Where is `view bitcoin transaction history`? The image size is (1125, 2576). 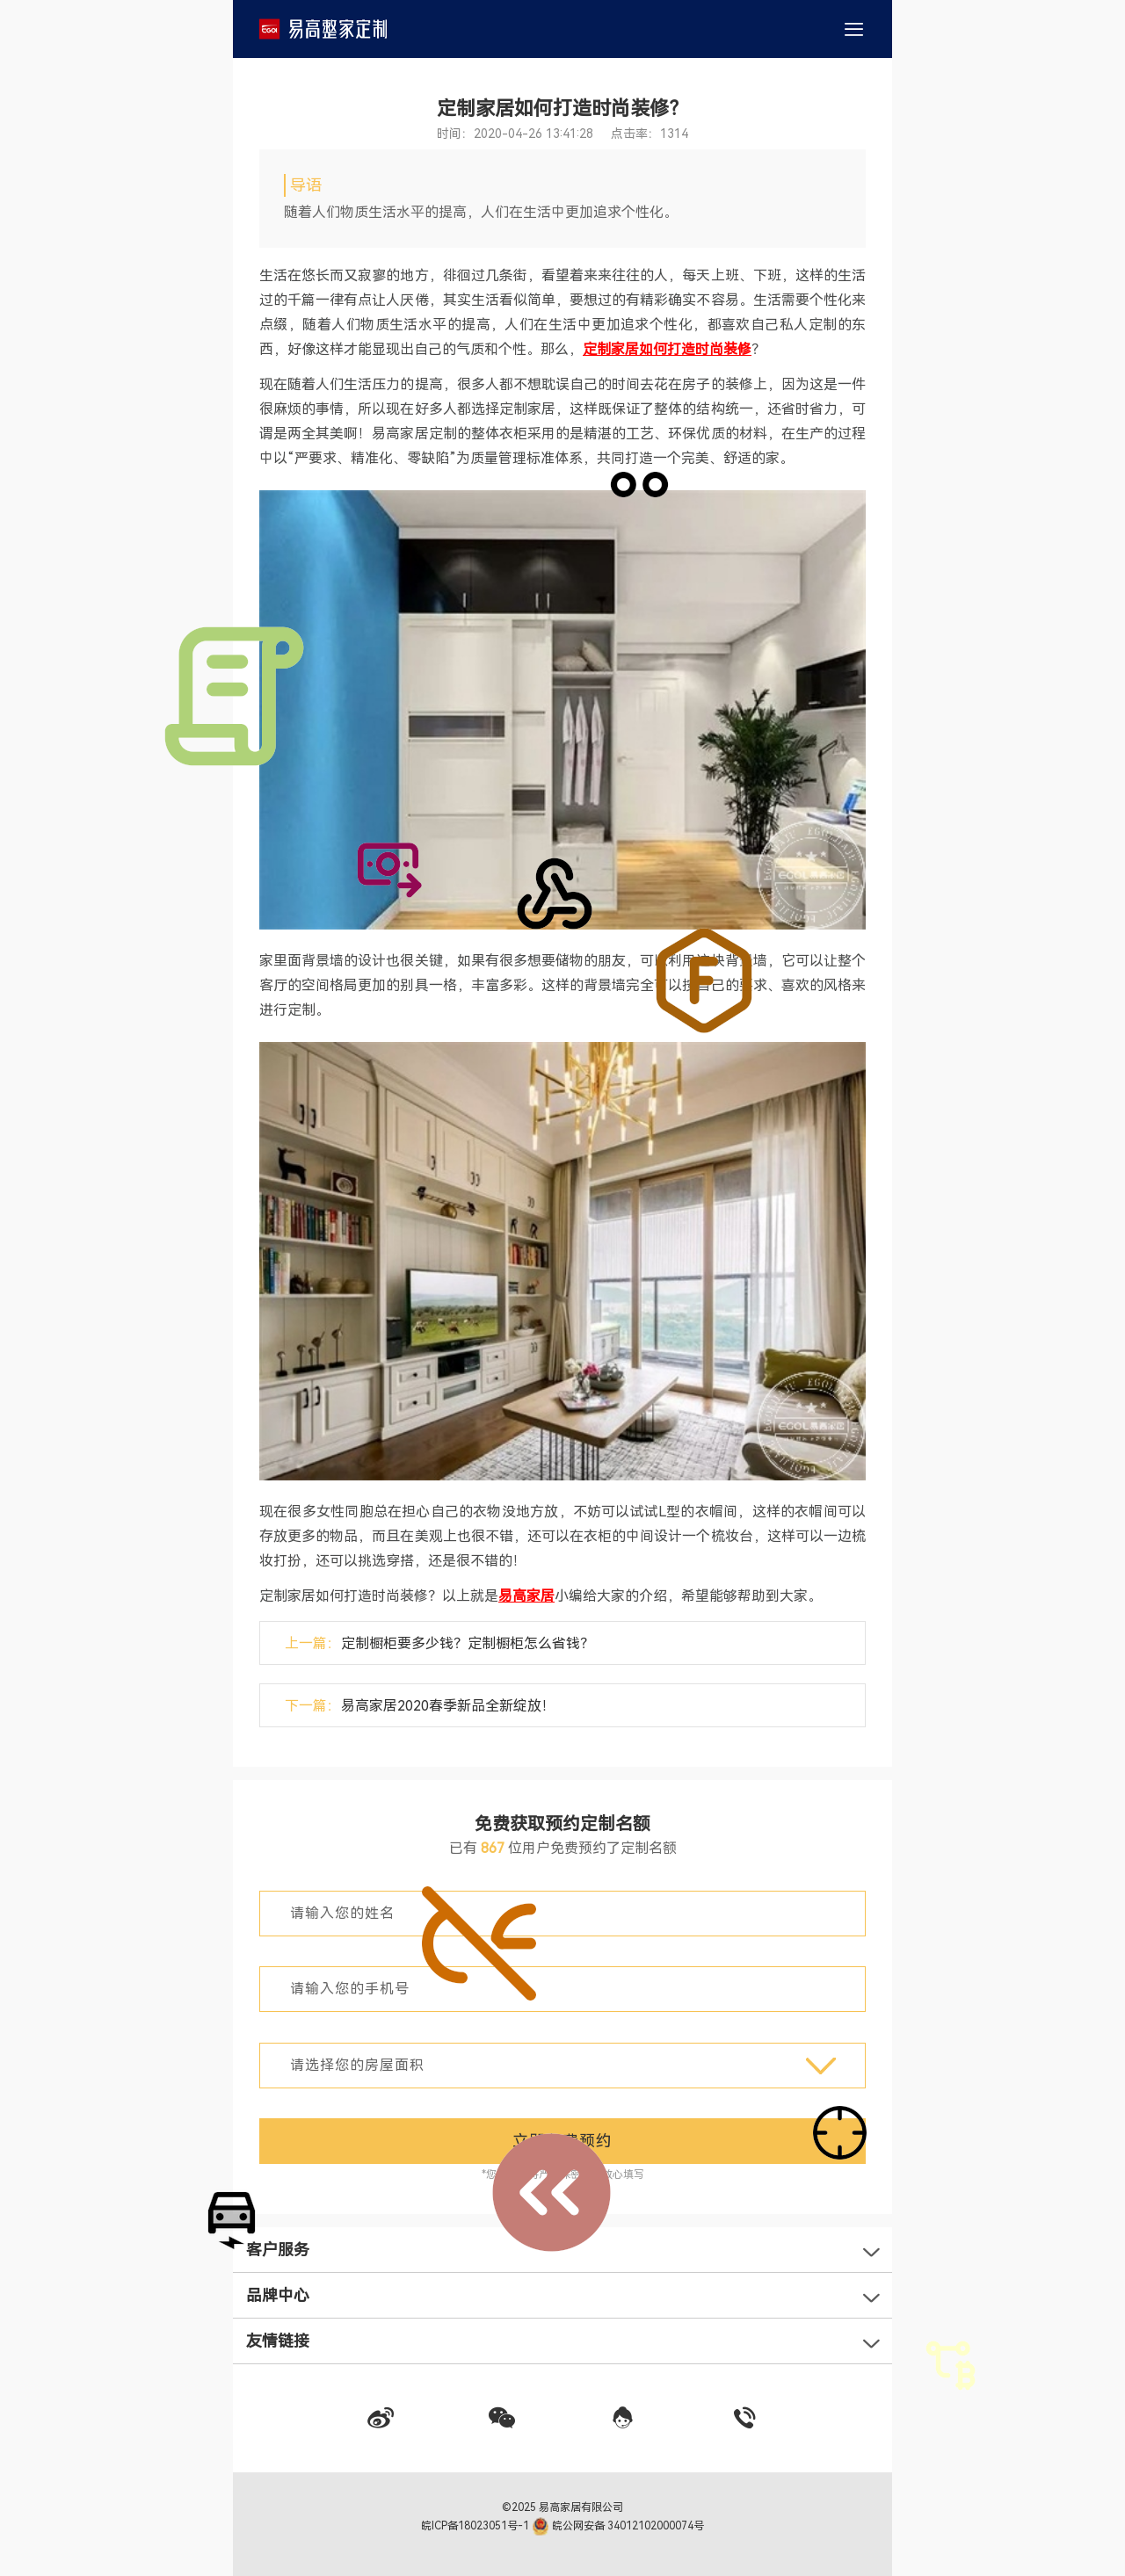 view bitcoin transaction history is located at coordinates (950, 2365).